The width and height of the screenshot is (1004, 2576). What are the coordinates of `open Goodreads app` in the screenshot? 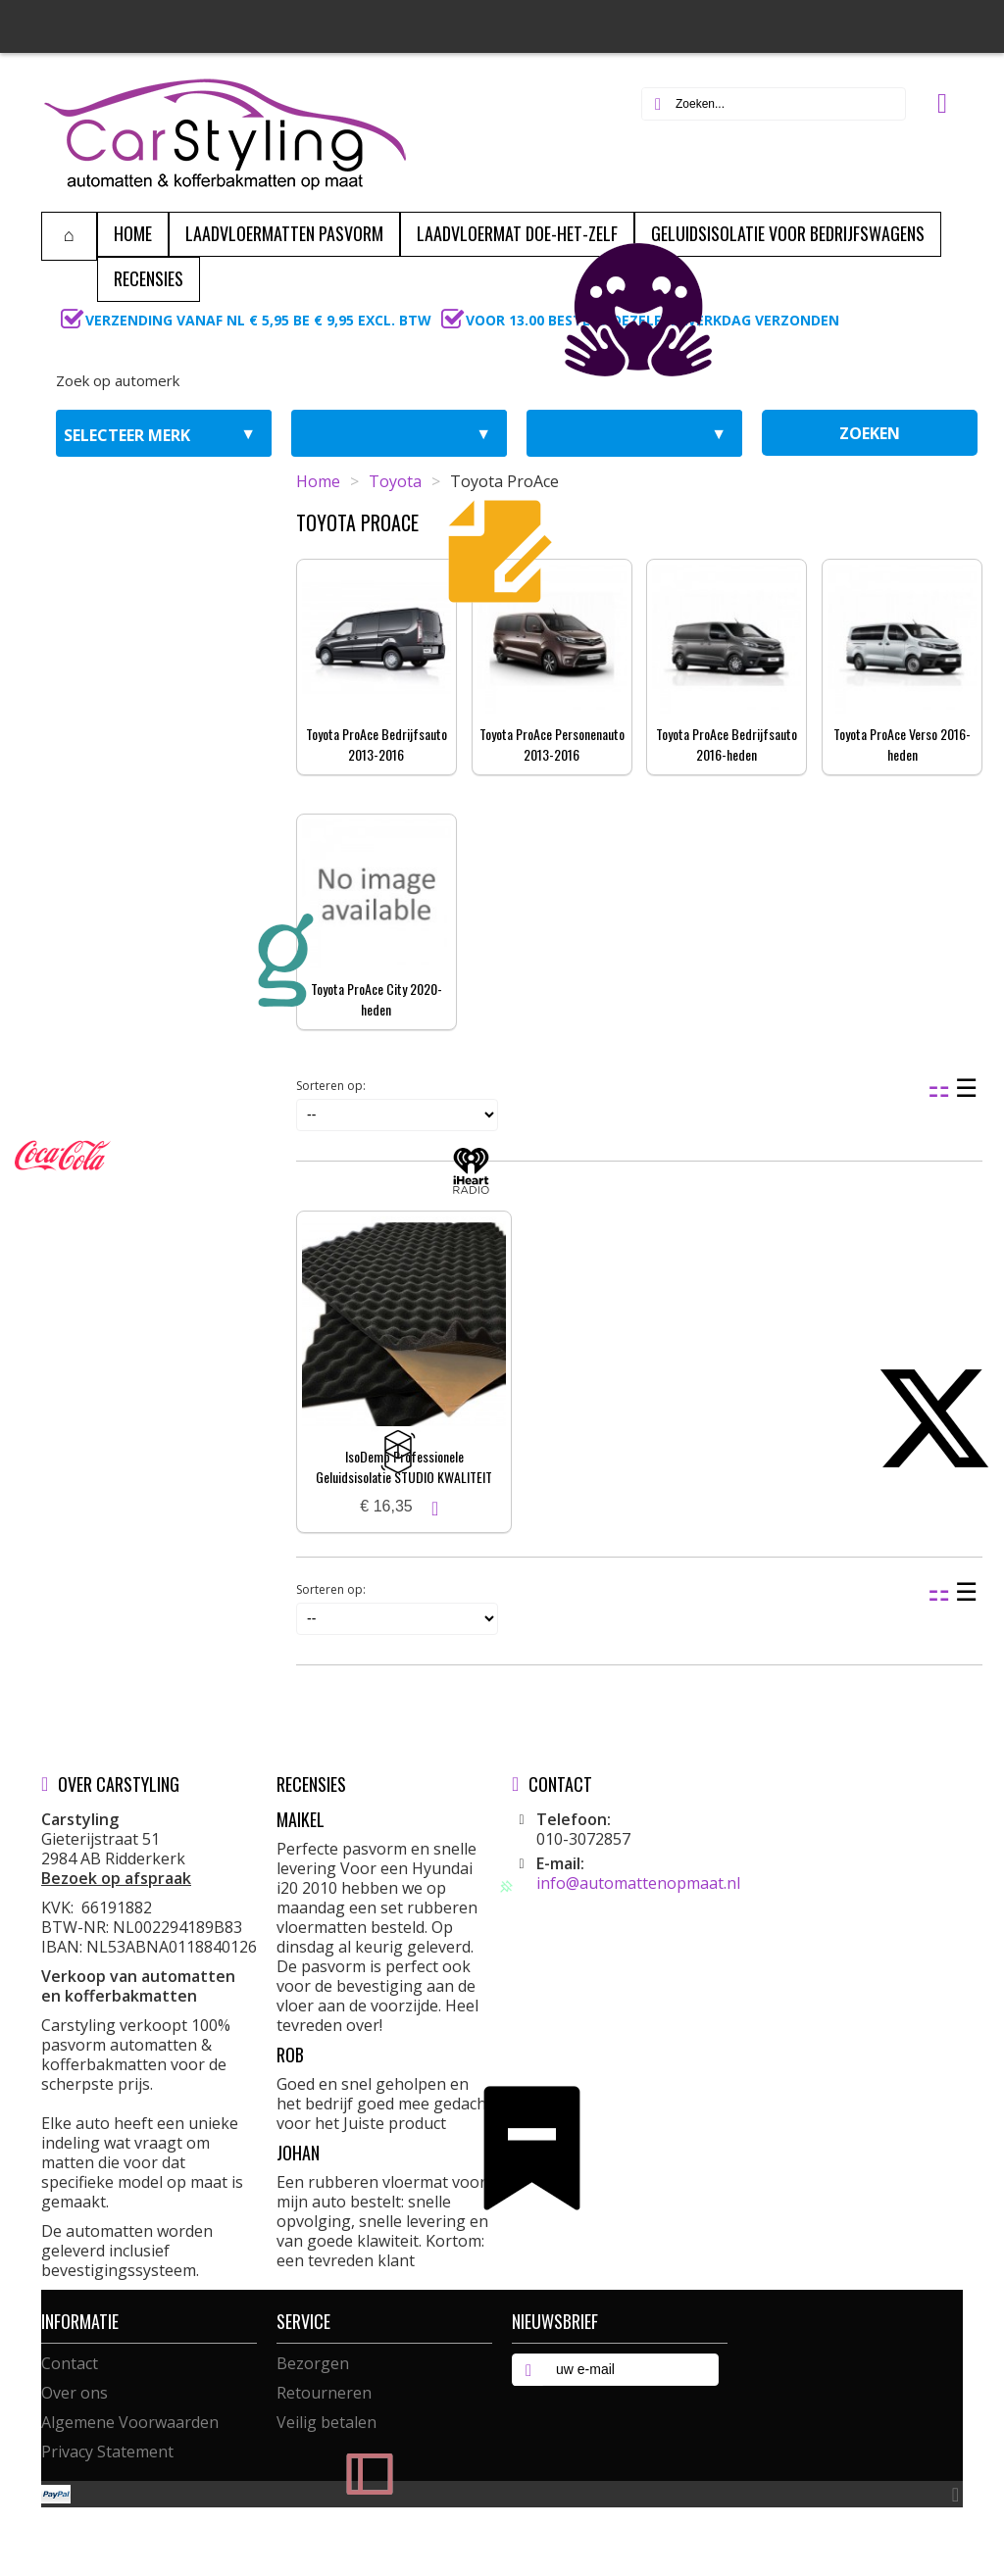 It's located at (285, 960).